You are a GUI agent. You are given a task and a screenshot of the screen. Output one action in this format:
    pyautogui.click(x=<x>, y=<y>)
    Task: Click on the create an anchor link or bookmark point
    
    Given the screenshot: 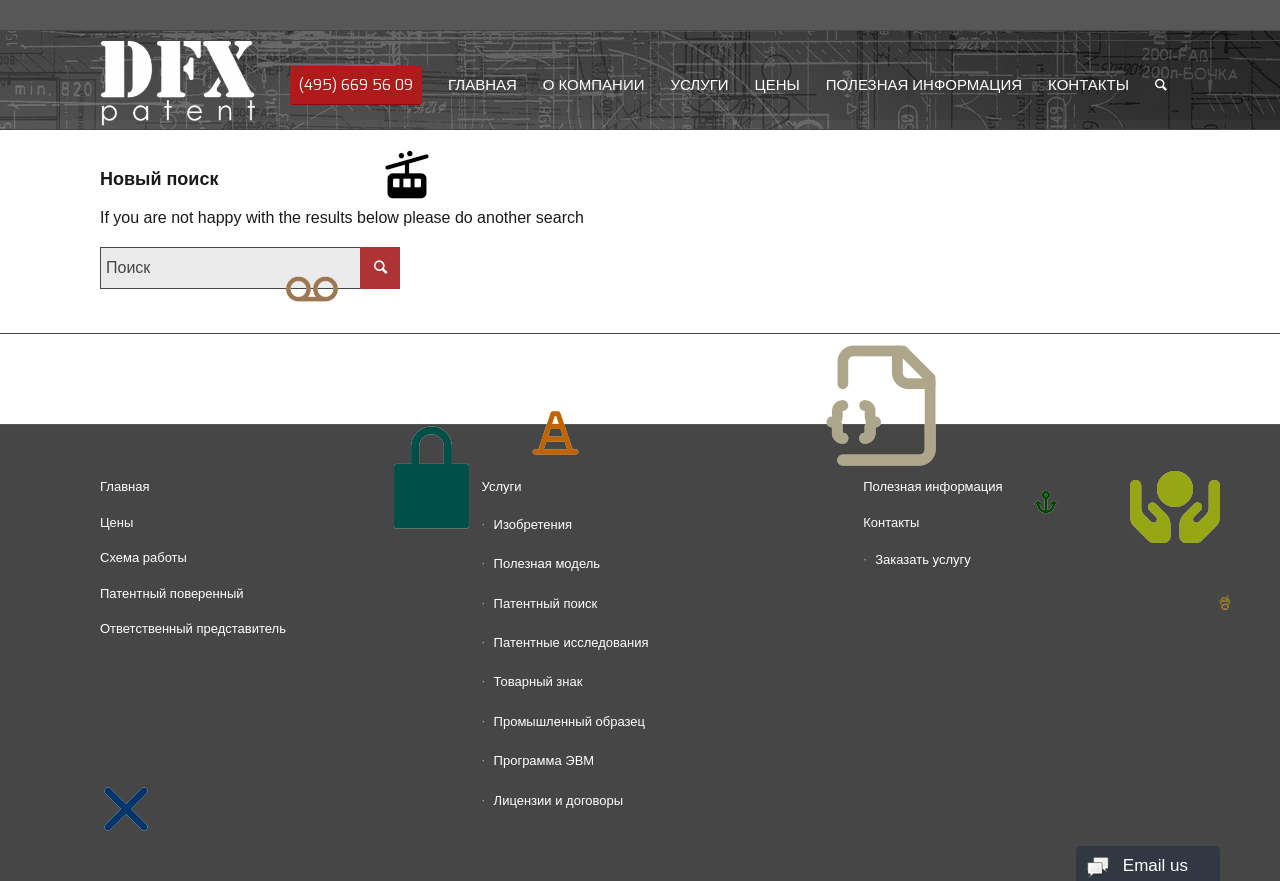 What is the action you would take?
    pyautogui.click(x=1046, y=502)
    